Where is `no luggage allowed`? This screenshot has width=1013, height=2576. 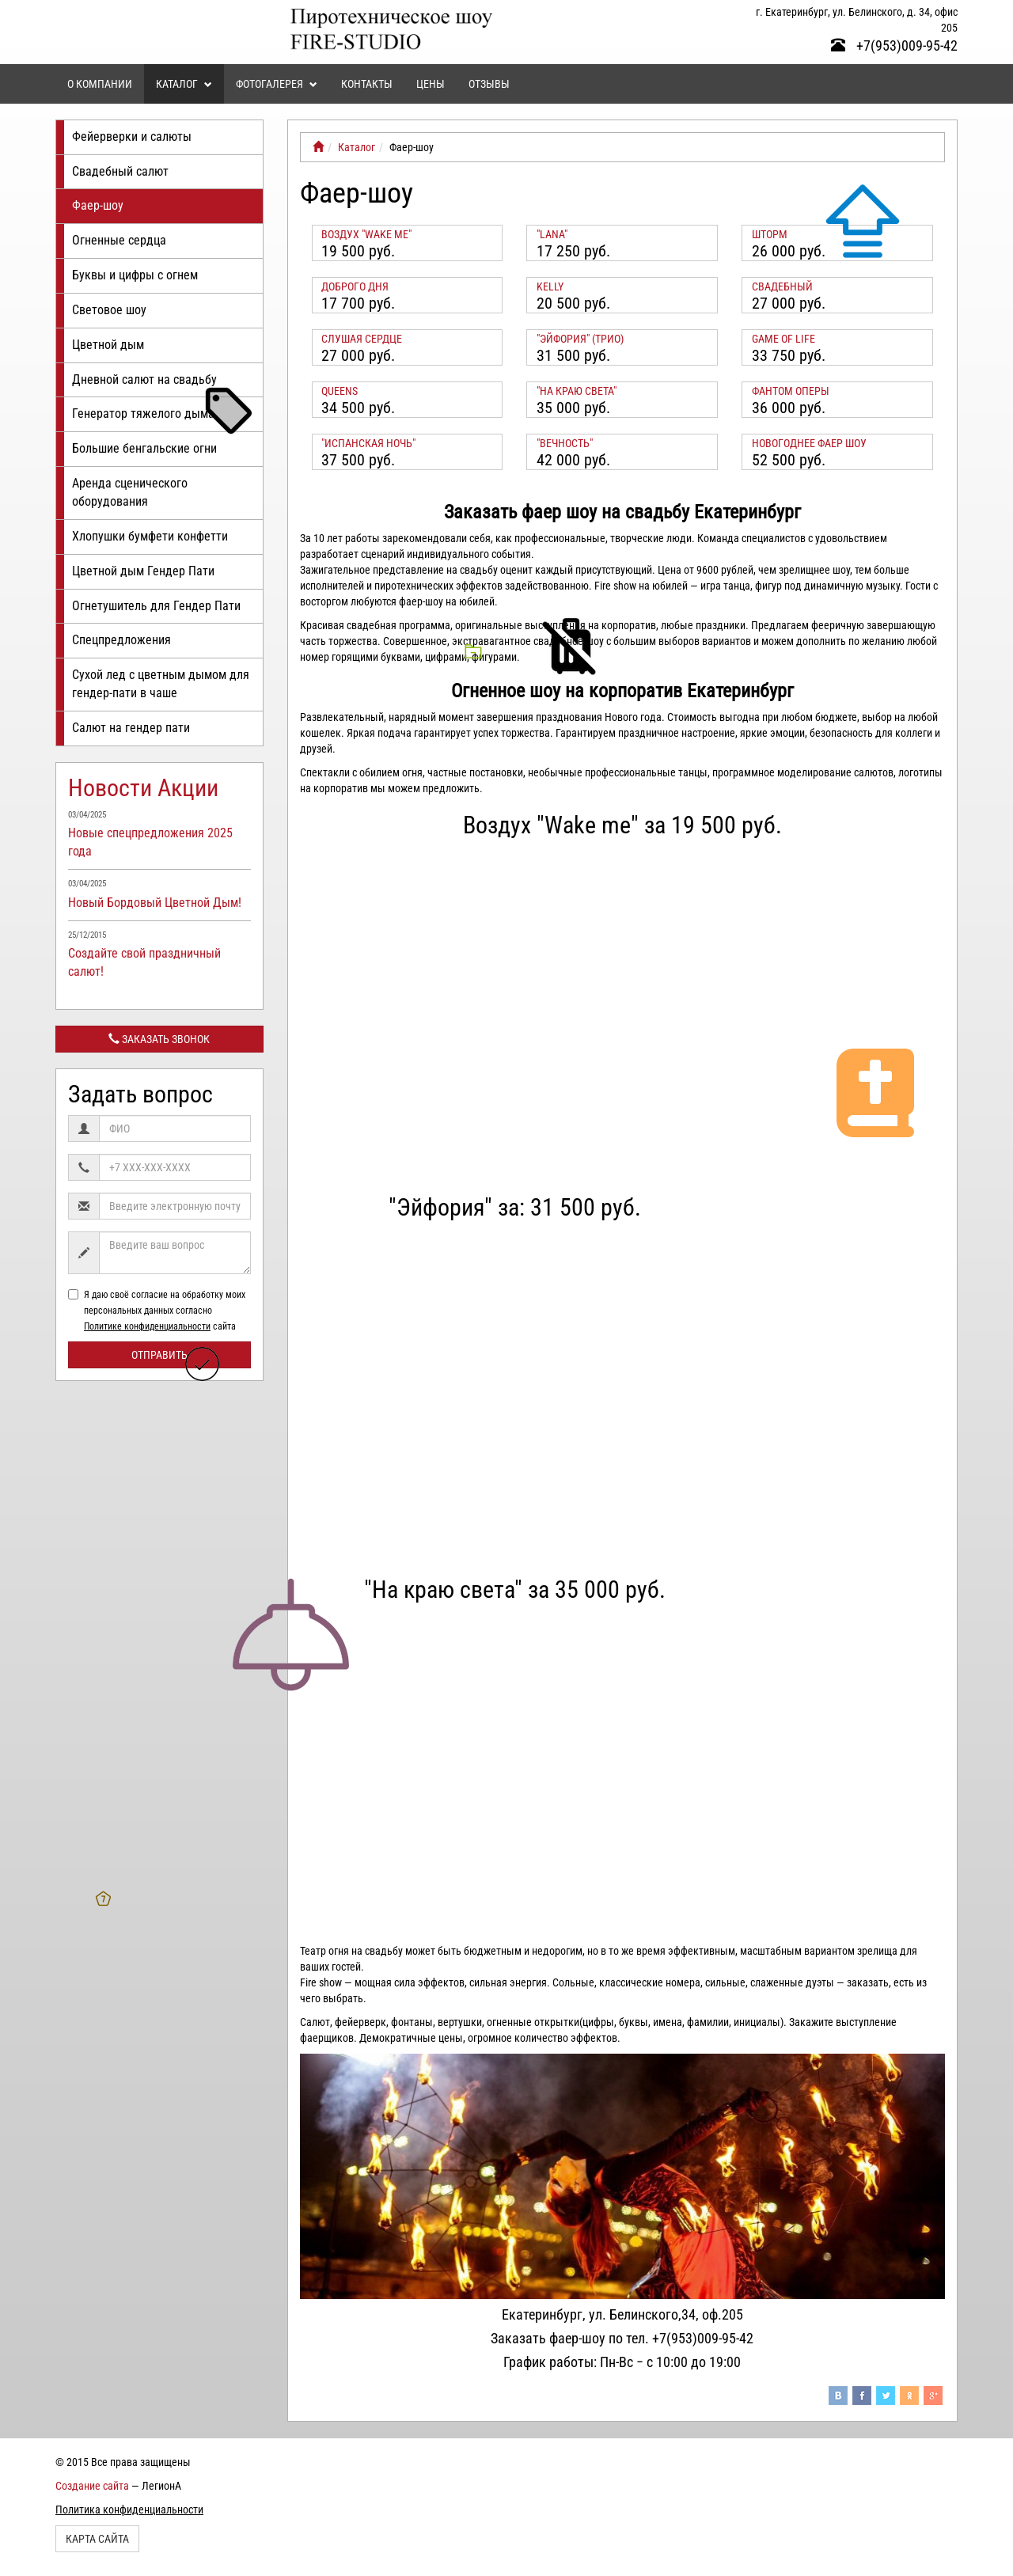 no luggage allowed is located at coordinates (571, 646).